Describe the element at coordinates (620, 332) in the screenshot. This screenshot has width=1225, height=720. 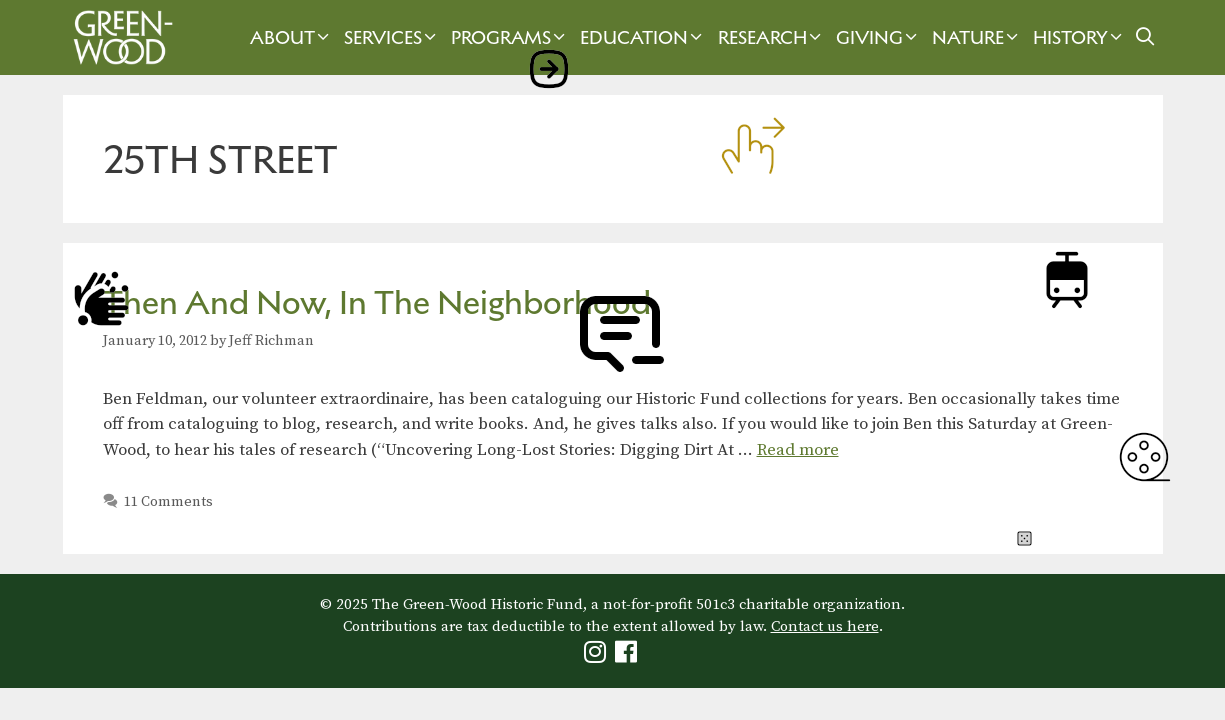
I see `remove a message from the conversation` at that location.